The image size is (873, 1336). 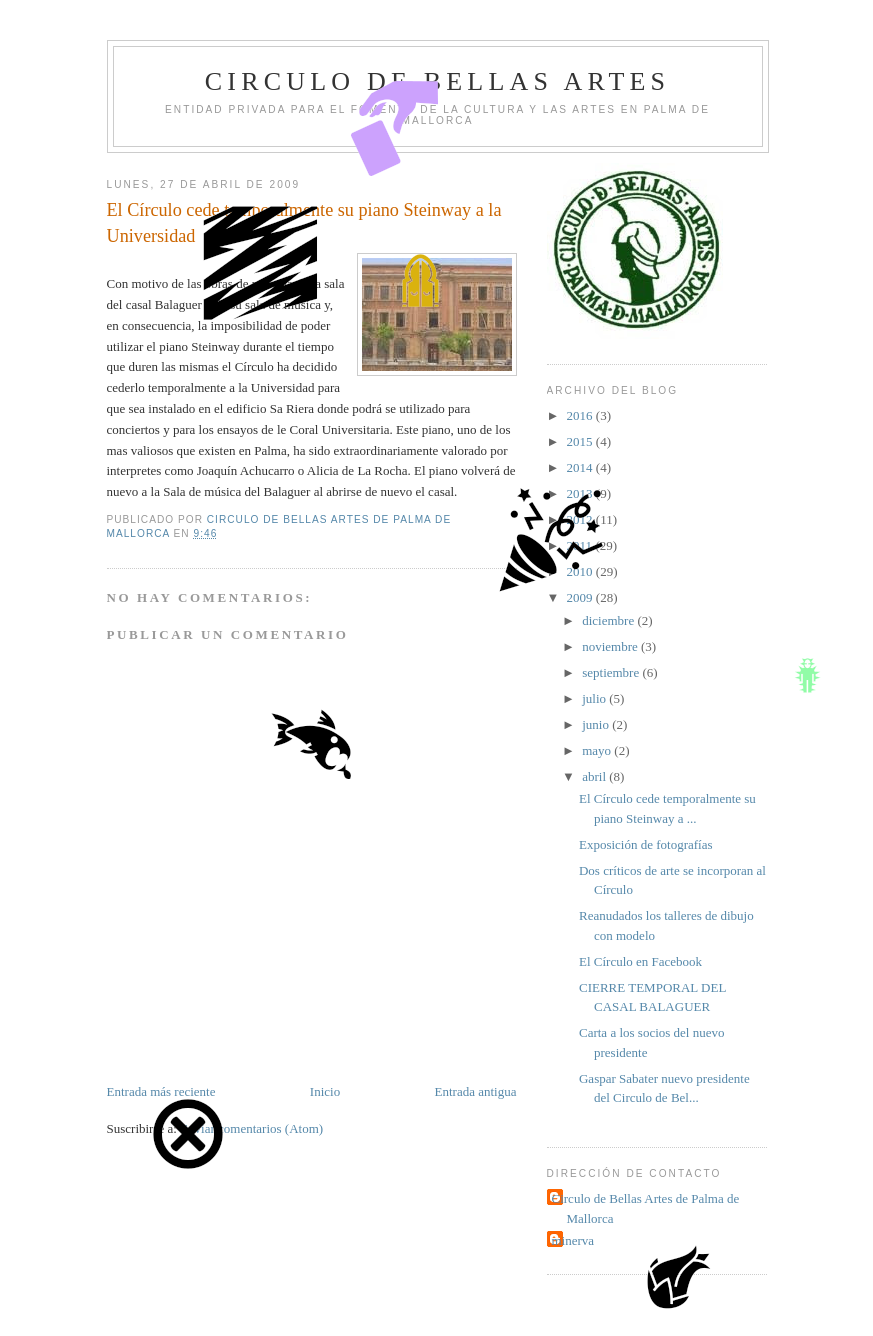 What do you see at coordinates (260, 263) in the screenshot?
I see `indicates signal interference or connection static` at bounding box center [260, 263].